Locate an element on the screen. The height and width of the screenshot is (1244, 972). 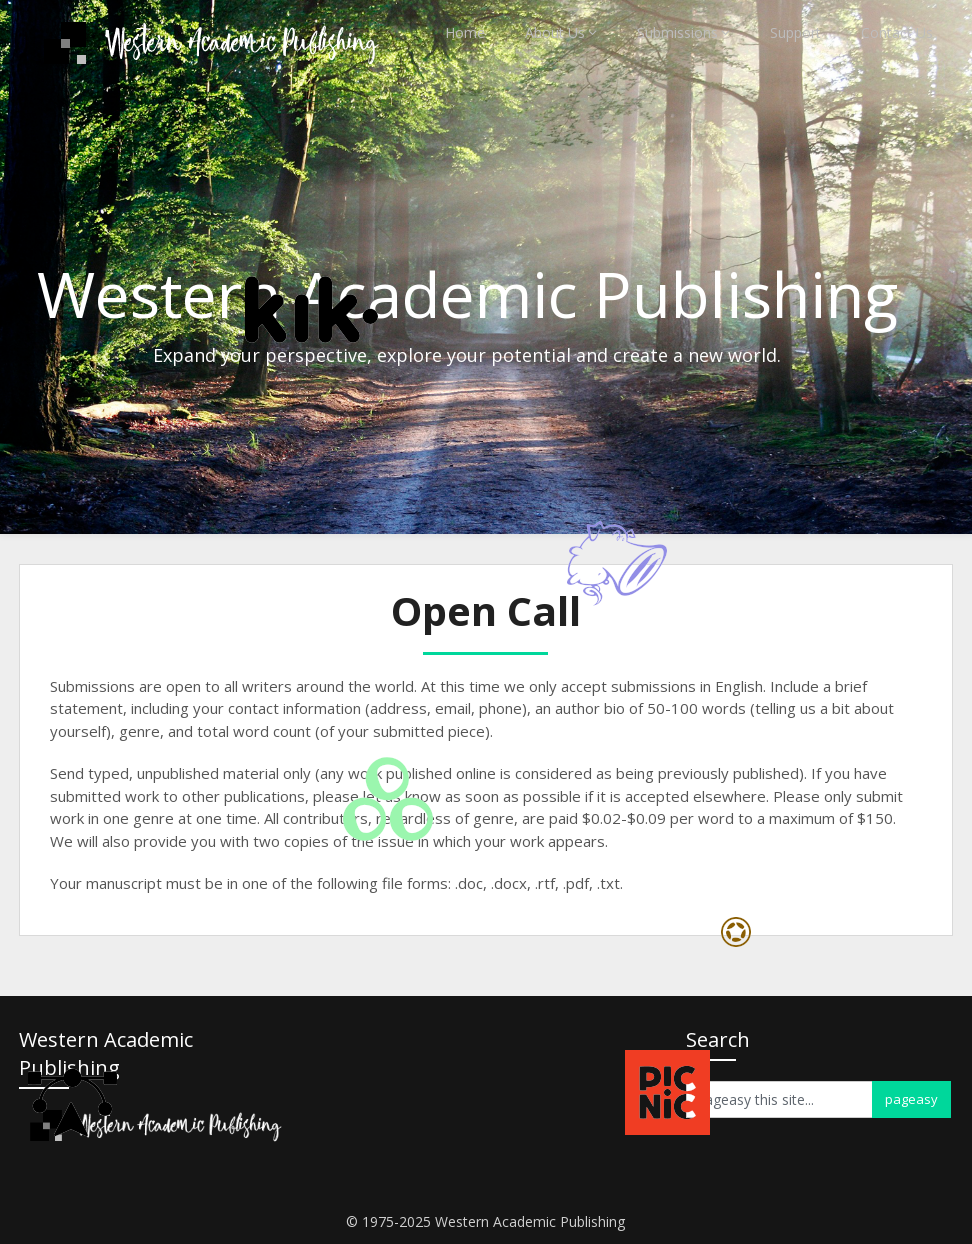
open kik messenger app is located at coordinates (311, 309).